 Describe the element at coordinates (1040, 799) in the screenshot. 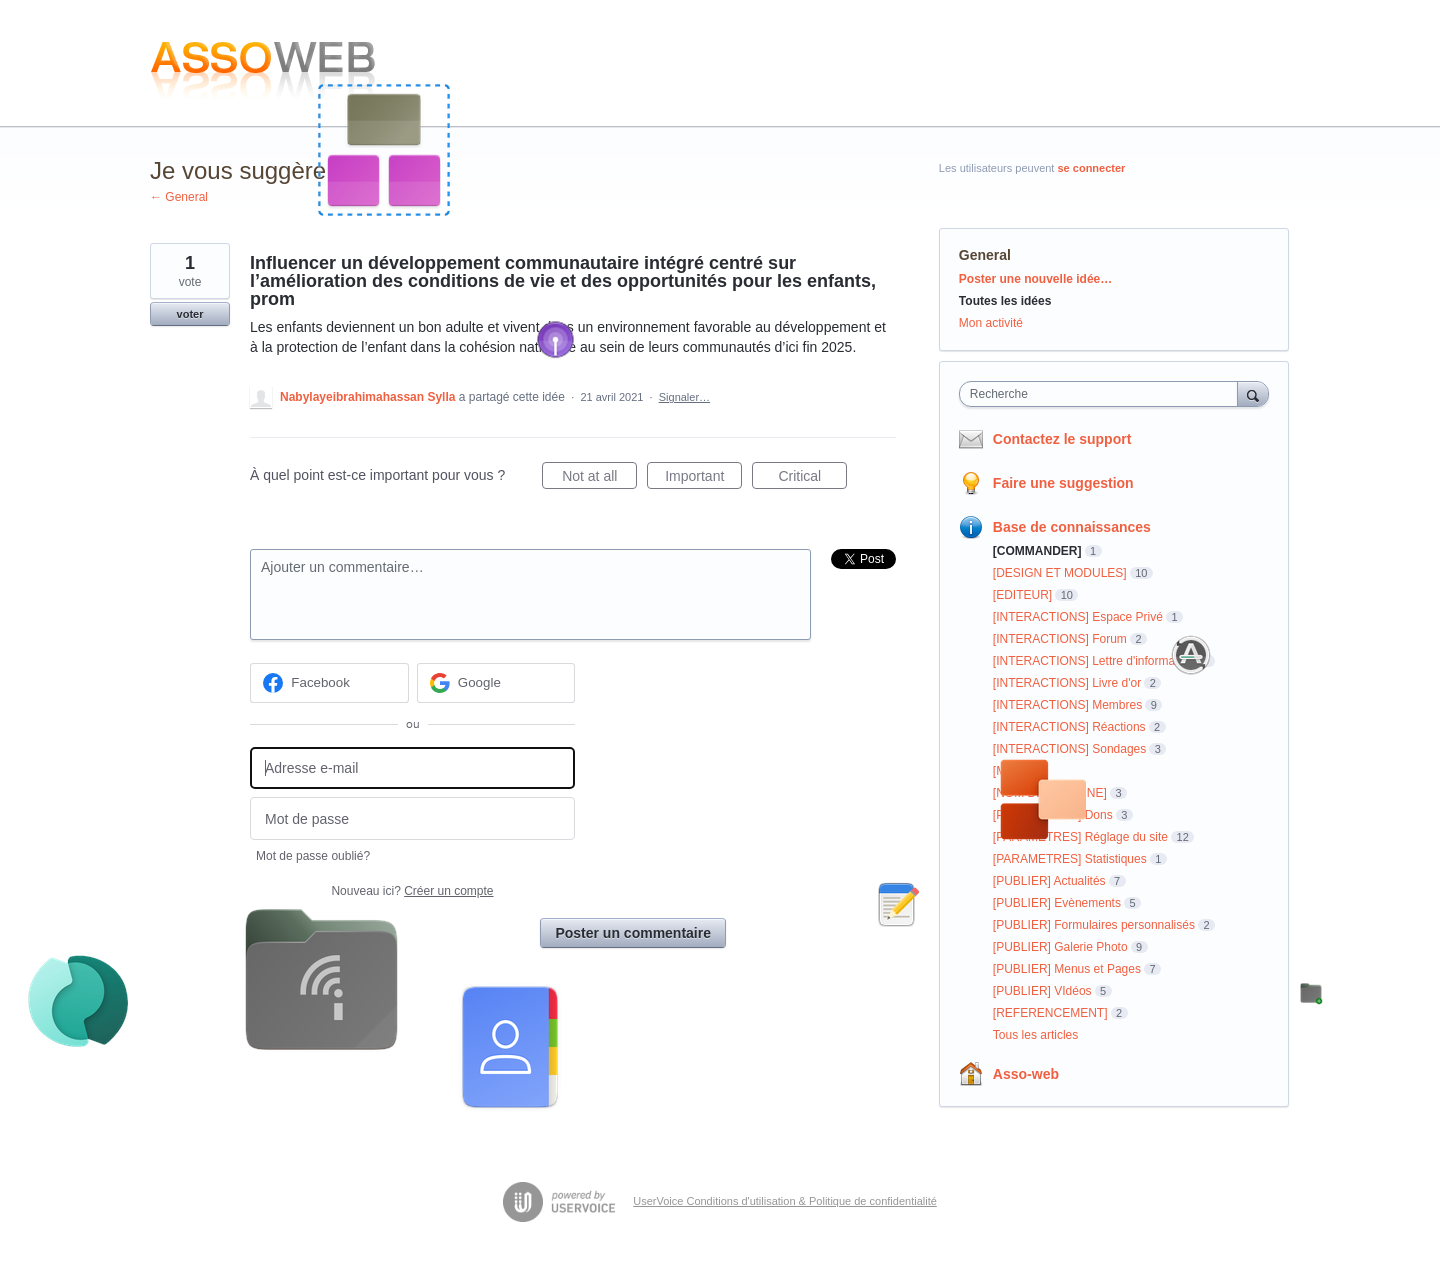

I see `open microsoft power automate` at that location.